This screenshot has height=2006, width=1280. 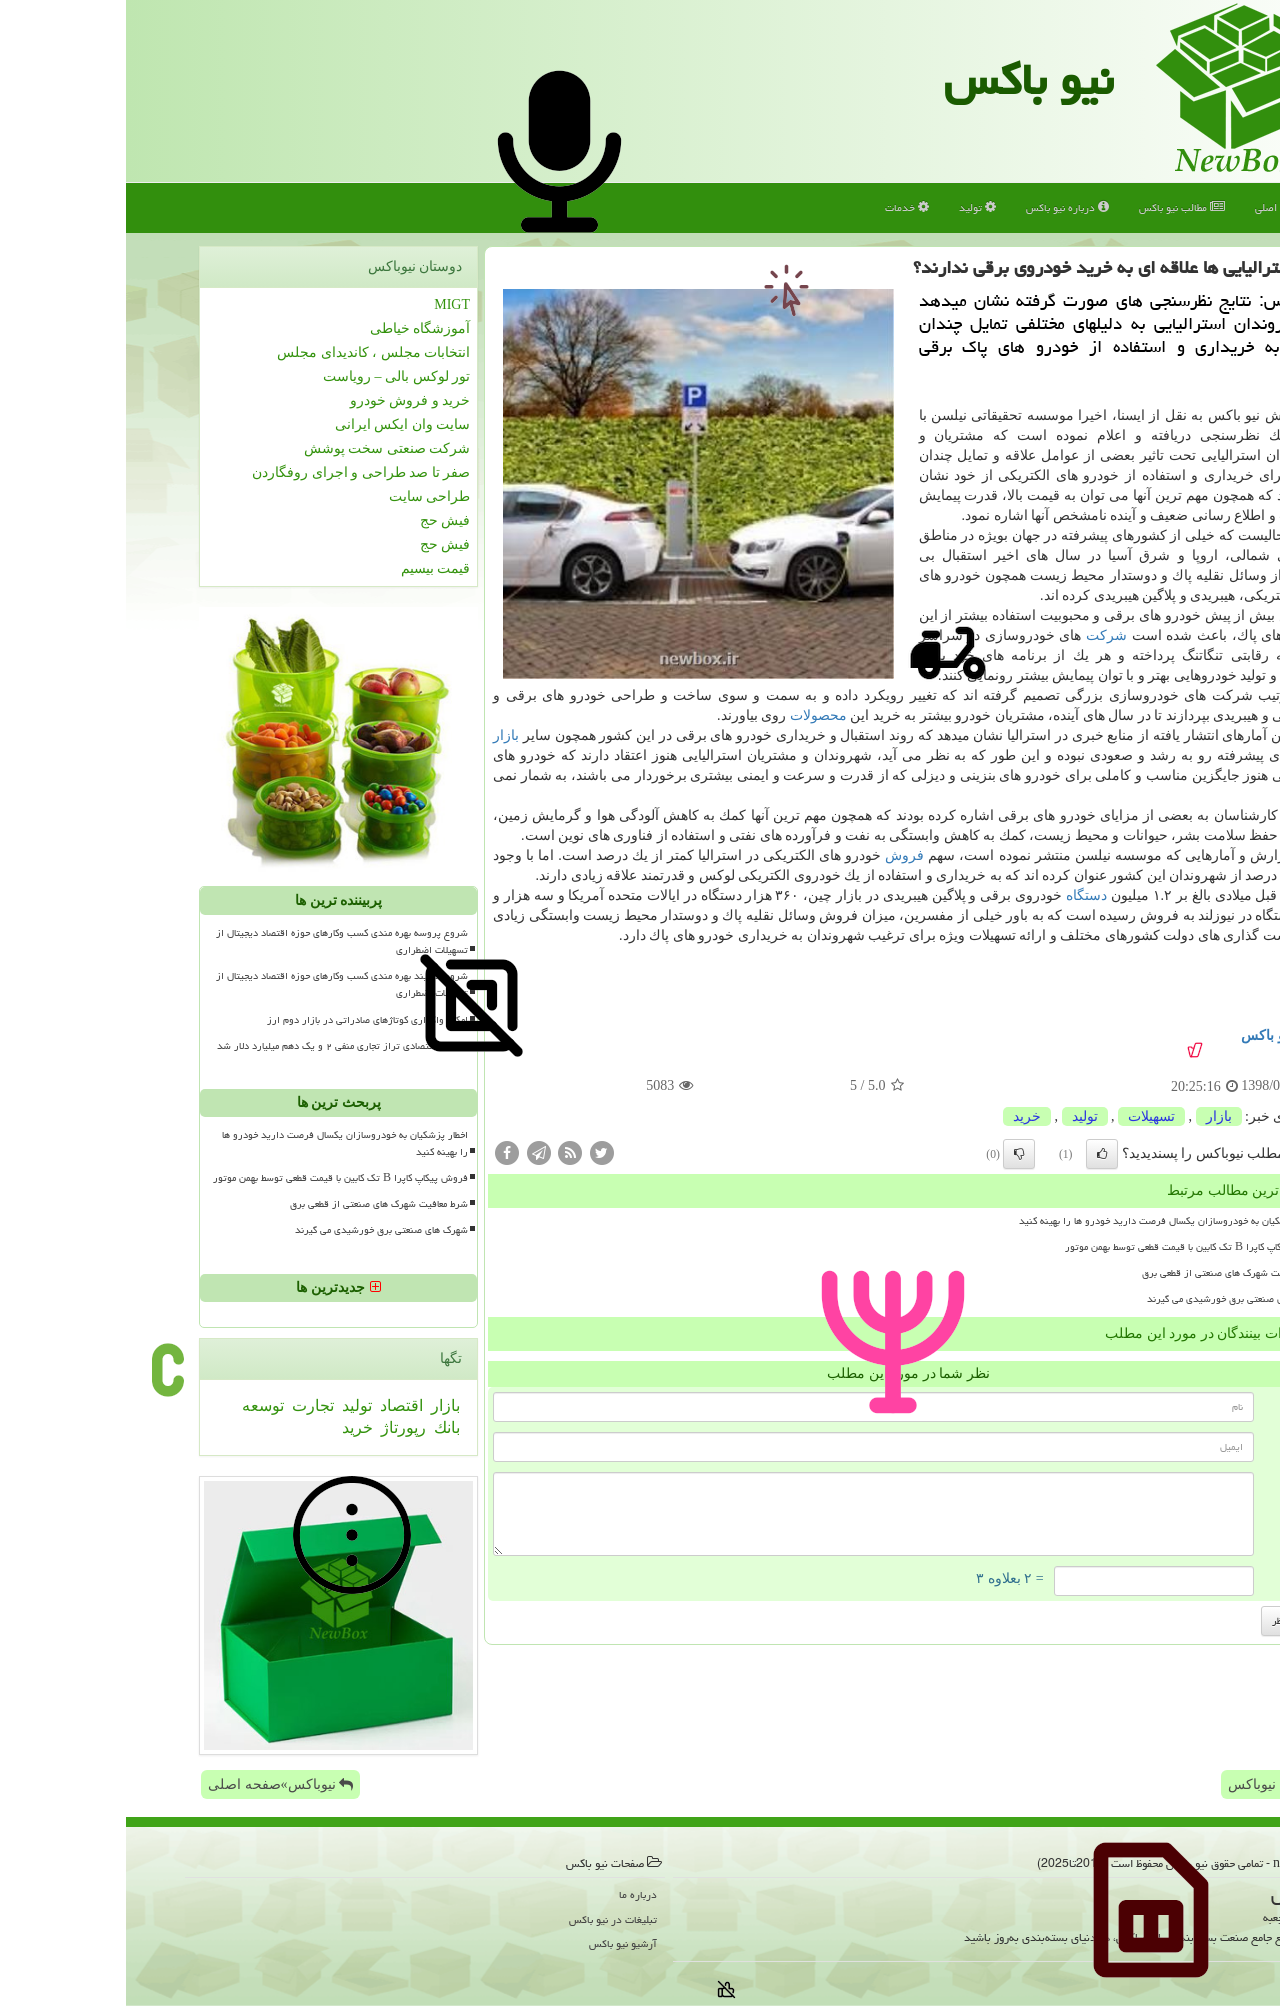 What do you see at coordinates (1151, 1910) in the screenshot?
I see `manage sim card settings` at bounding box center [1151, 1910].